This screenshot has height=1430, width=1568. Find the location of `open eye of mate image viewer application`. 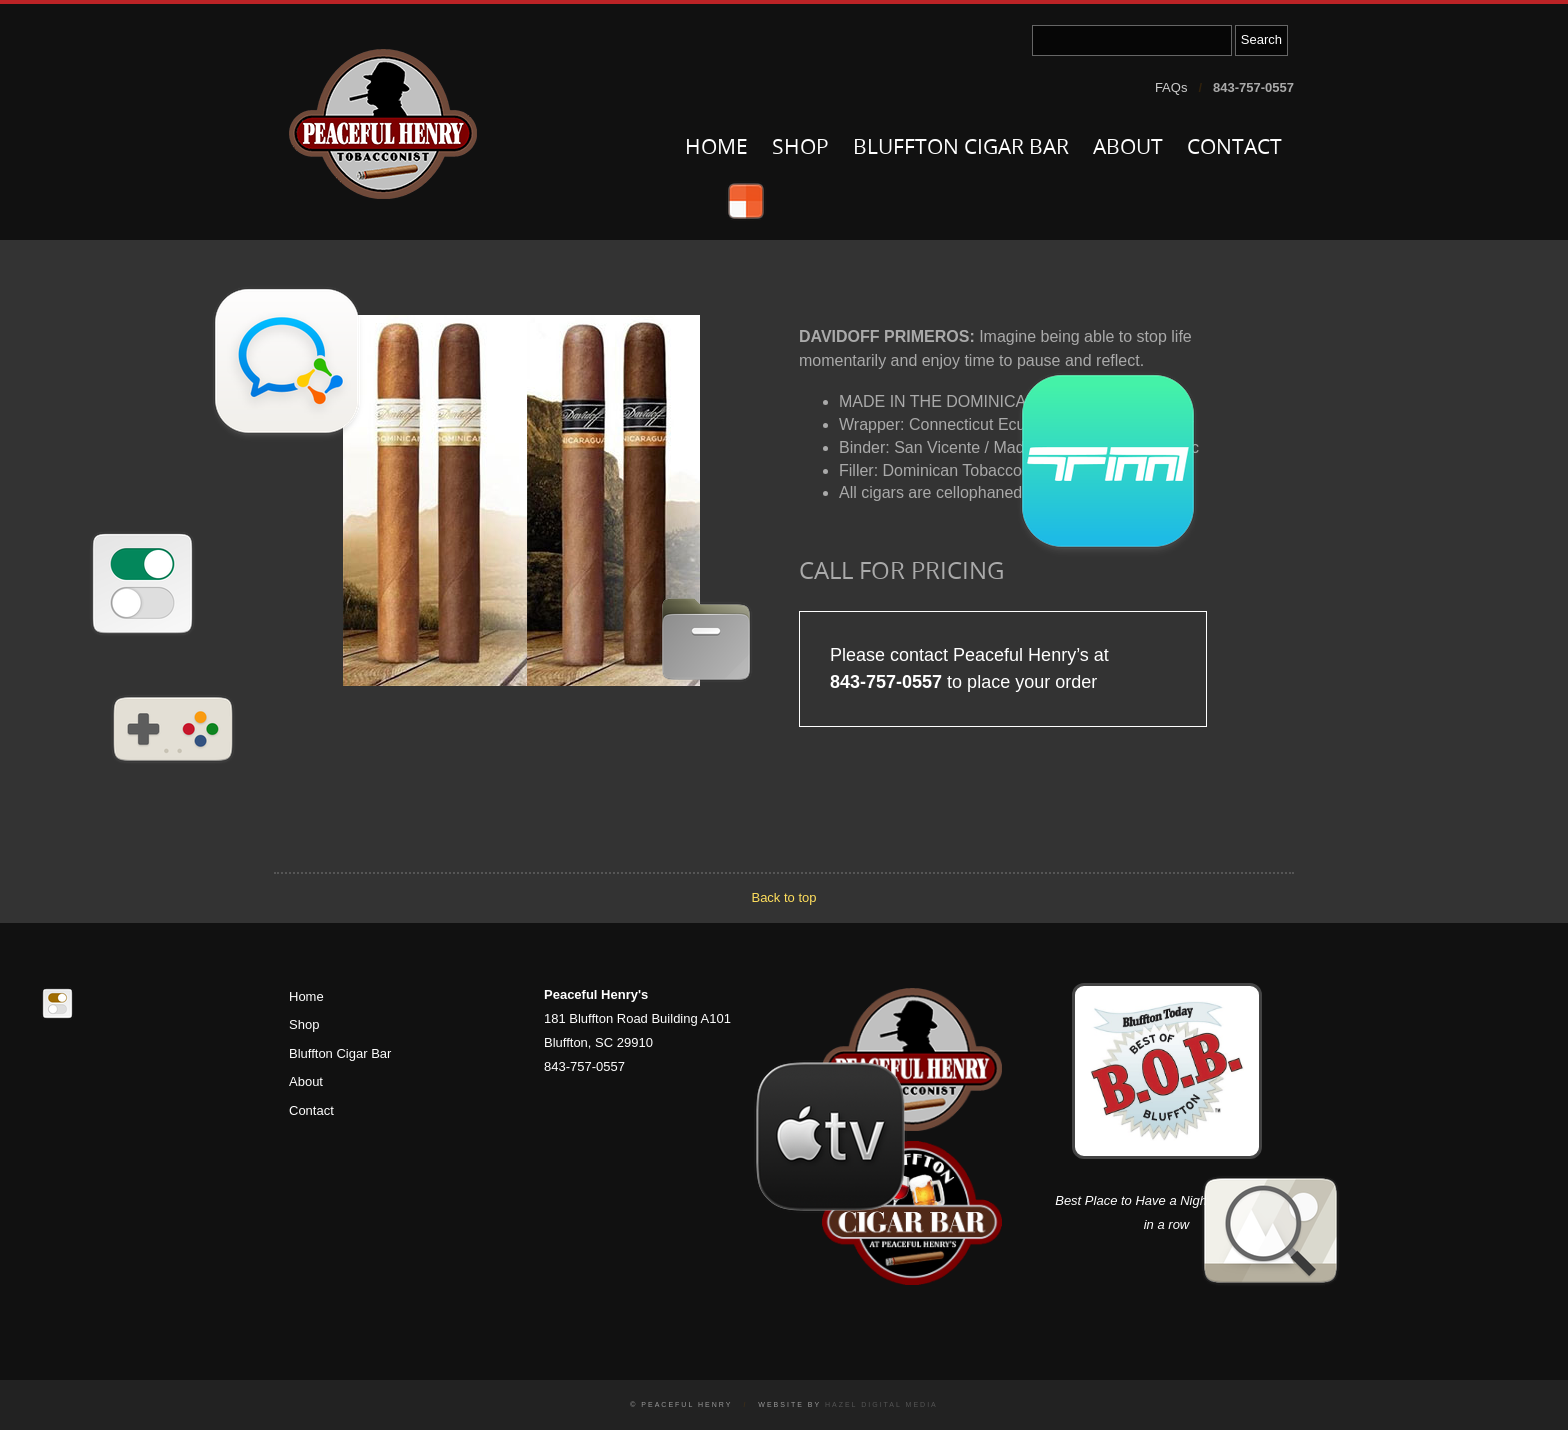

open eye of mate image viewer application is located at coordinates (1270, 1230).